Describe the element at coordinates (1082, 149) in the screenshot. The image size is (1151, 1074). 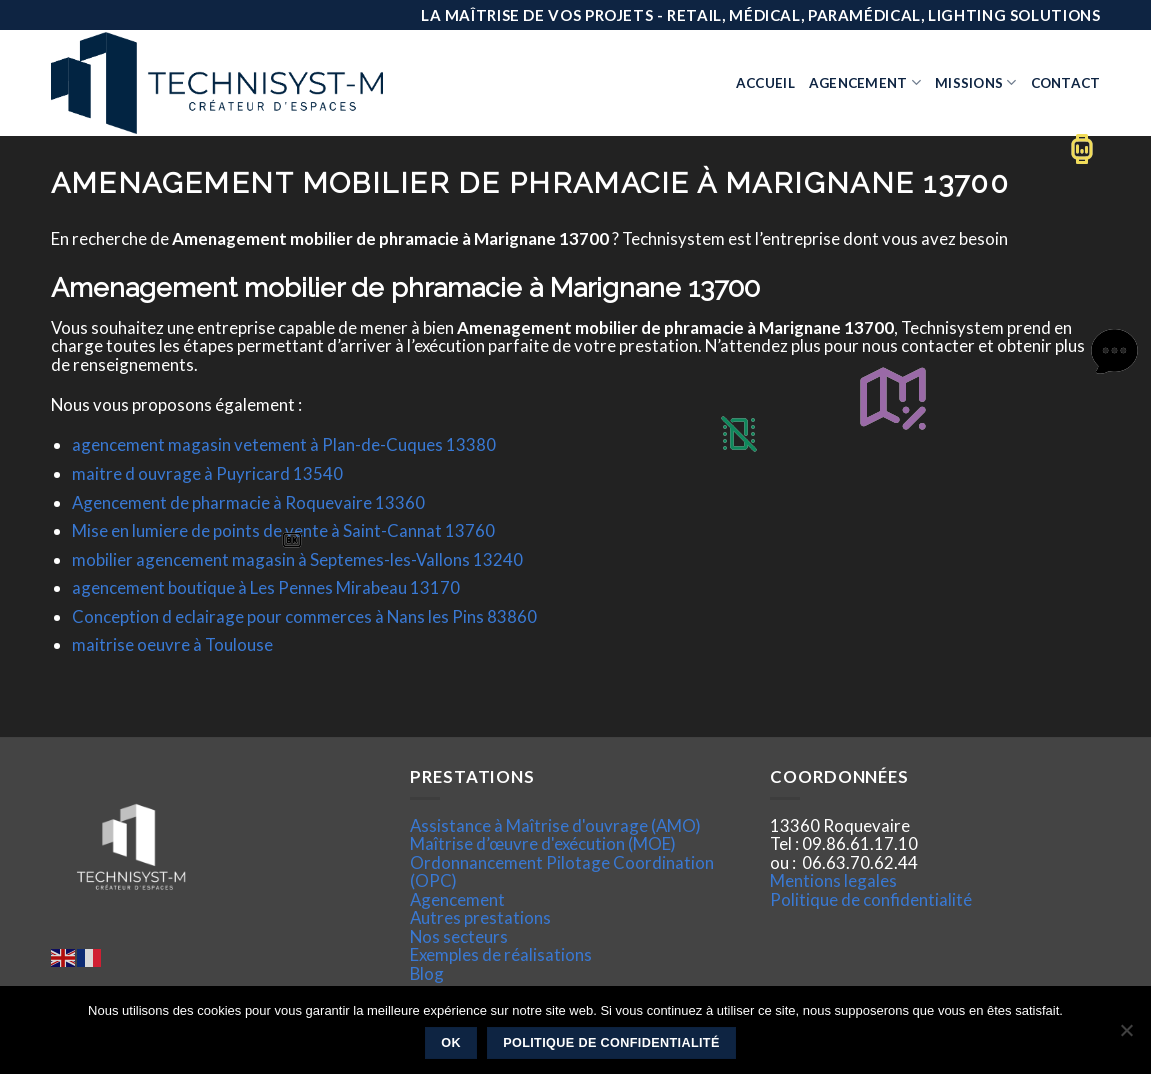
I see `view fitness or health statistics on smartwatch` at that location.